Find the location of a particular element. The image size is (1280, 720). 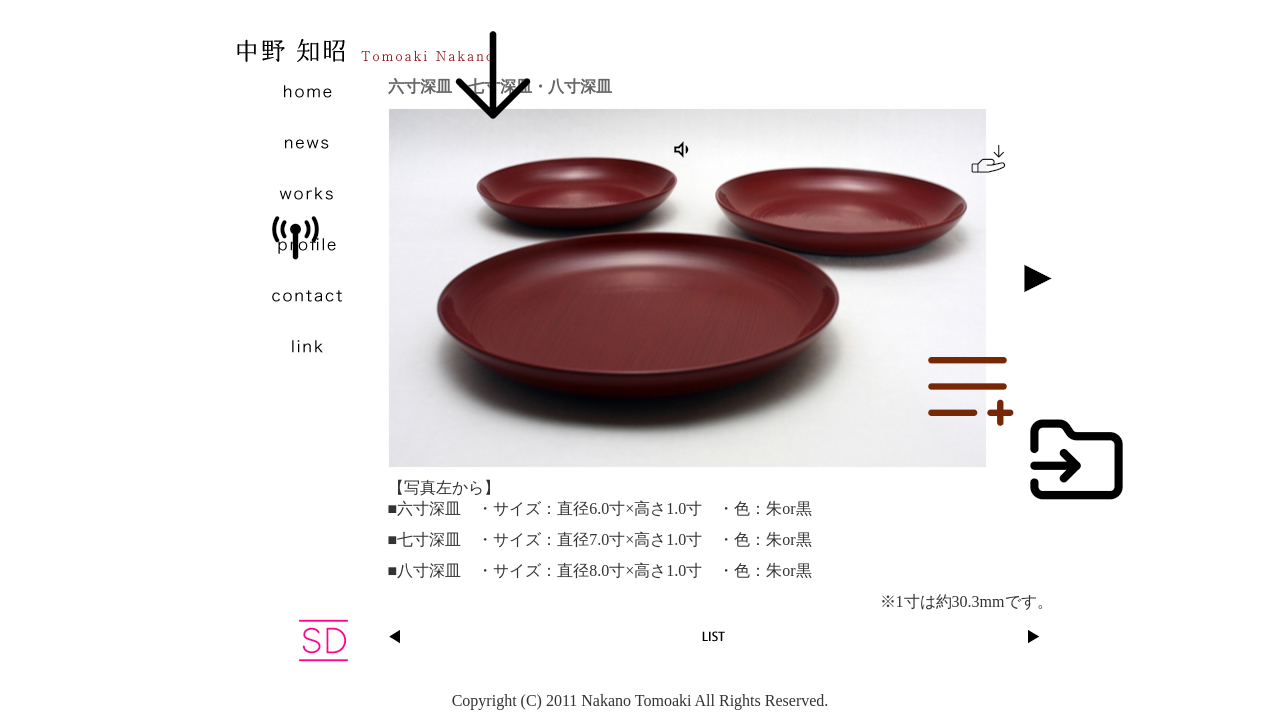

decrease audio volume is located at coordinates (681, 149).